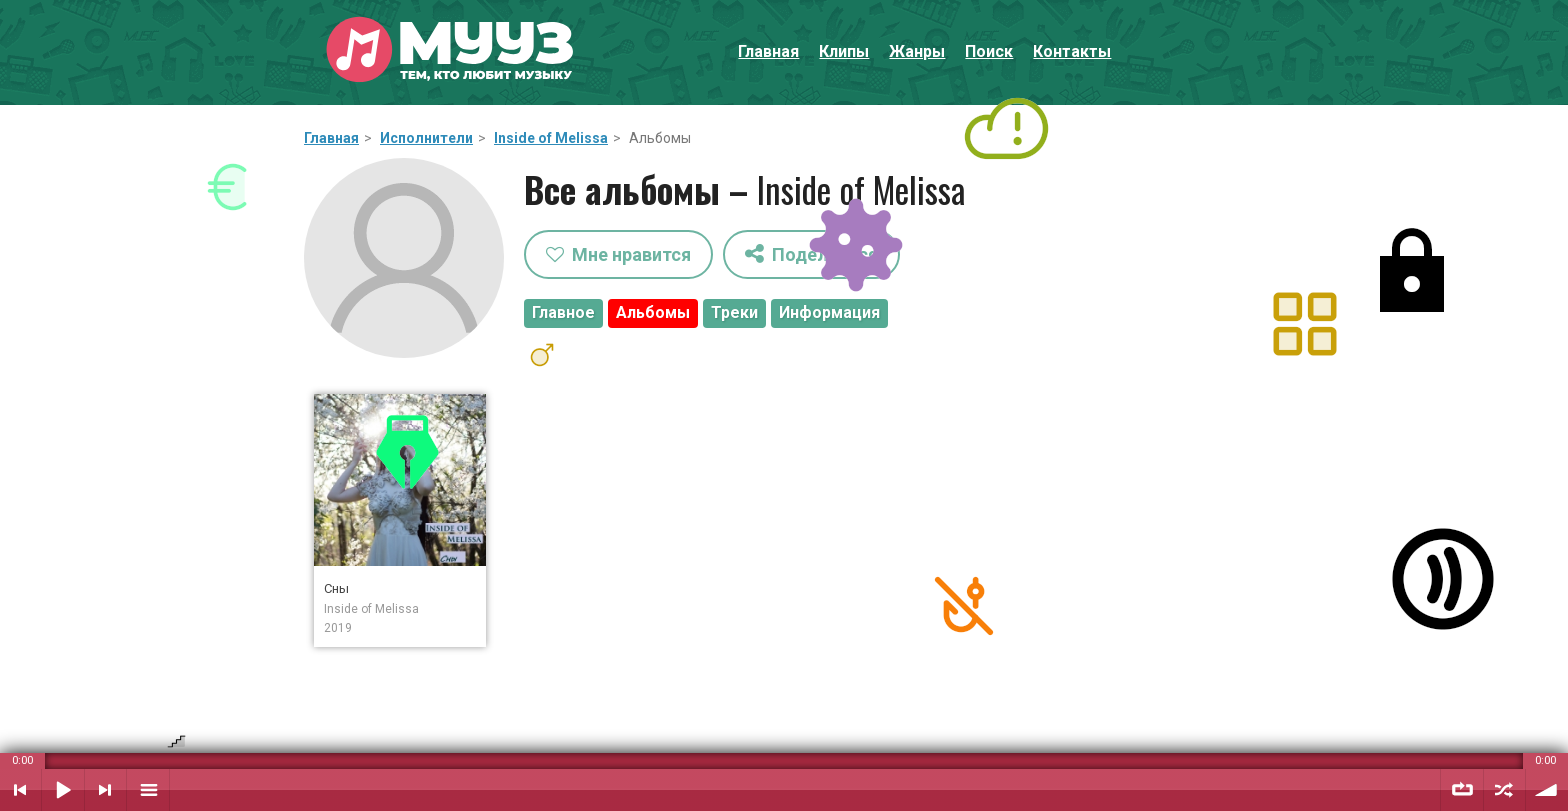 The width and height of the screenshot is (1568, 811). Describe the element at coordinates (407, 451) in the screenshot. I see `access drawing or illustration tools` at that location.